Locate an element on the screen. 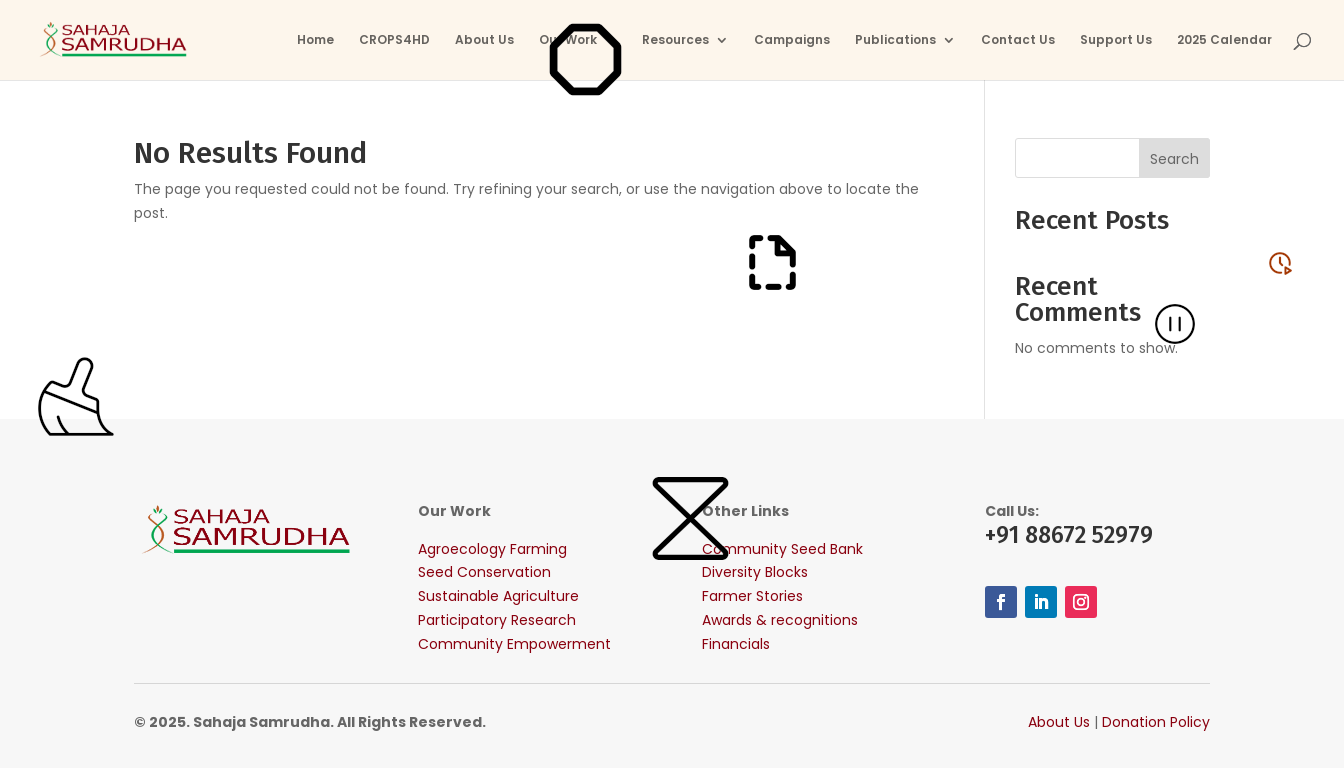 This screenshot has width=1344, height=768. clear or clean up data is located at coordinates (74, 399).